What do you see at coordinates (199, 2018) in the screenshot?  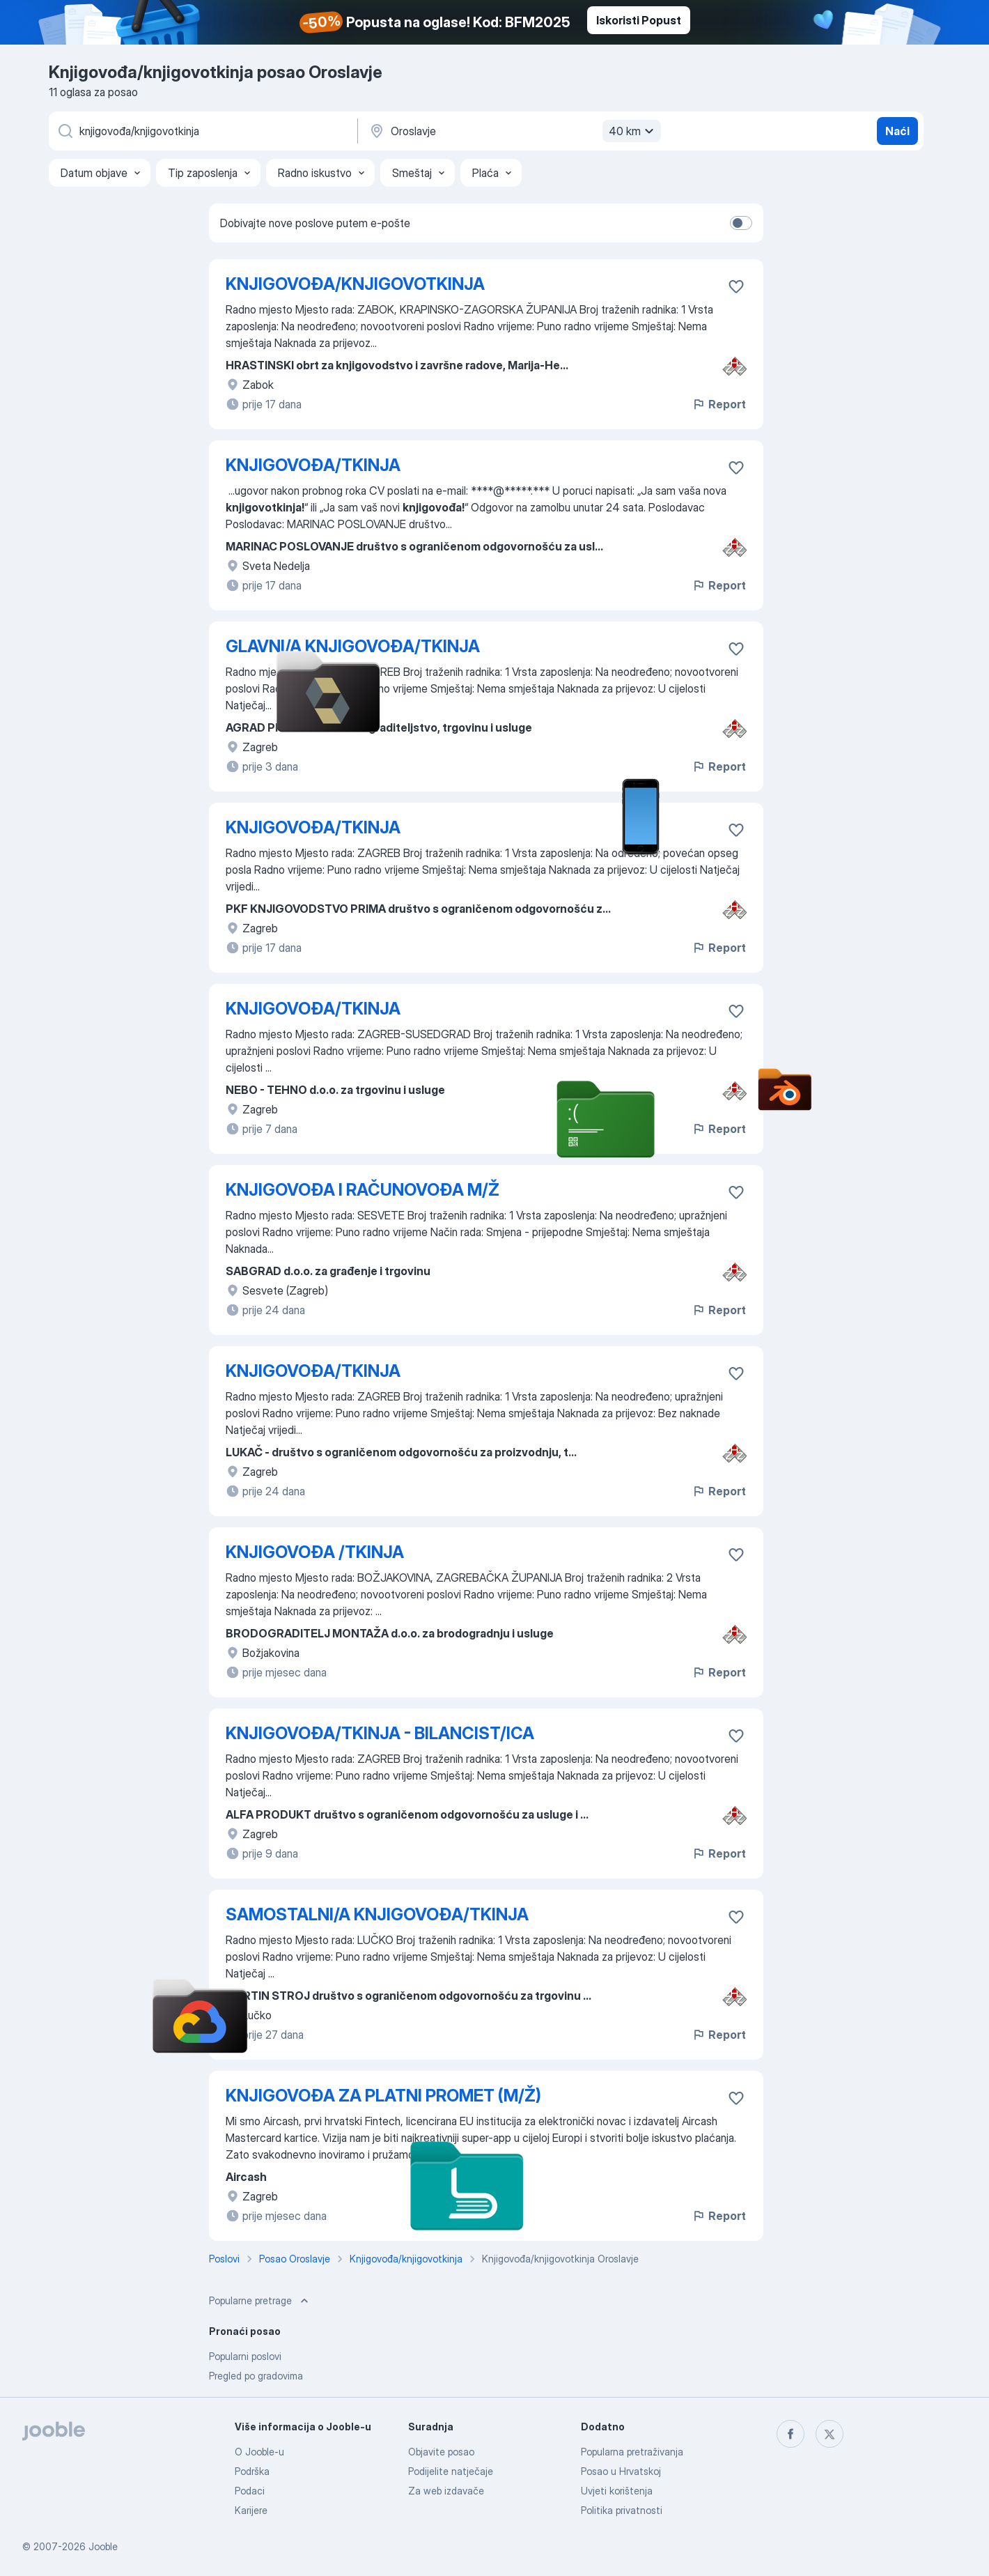 I see `open google cloud platform project folder` at bounding box center [199, 2018].